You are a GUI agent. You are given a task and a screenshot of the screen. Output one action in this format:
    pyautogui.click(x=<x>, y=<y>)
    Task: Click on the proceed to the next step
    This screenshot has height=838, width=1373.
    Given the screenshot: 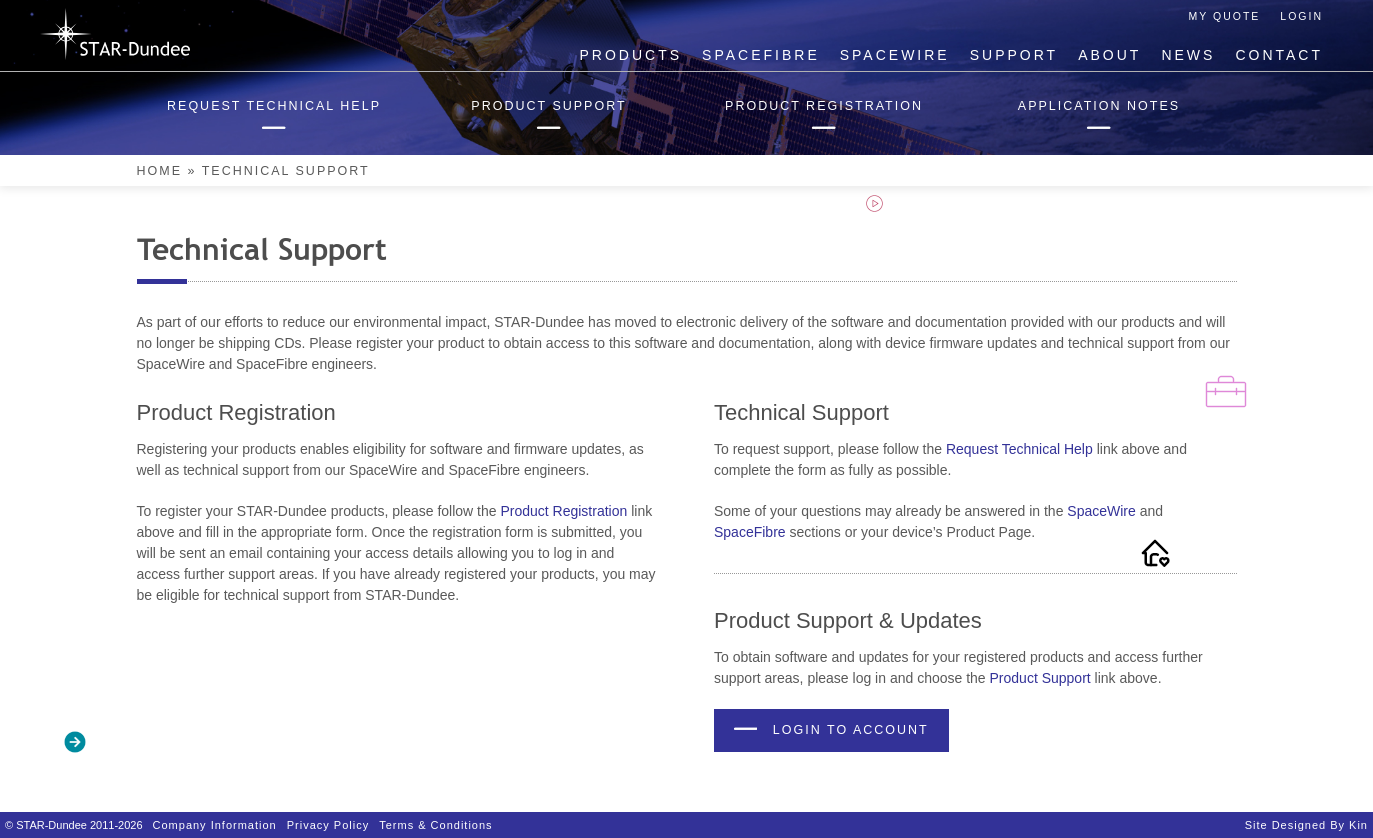 What is the action you would take?
    pyautogui.click(x=75, y=742)
    